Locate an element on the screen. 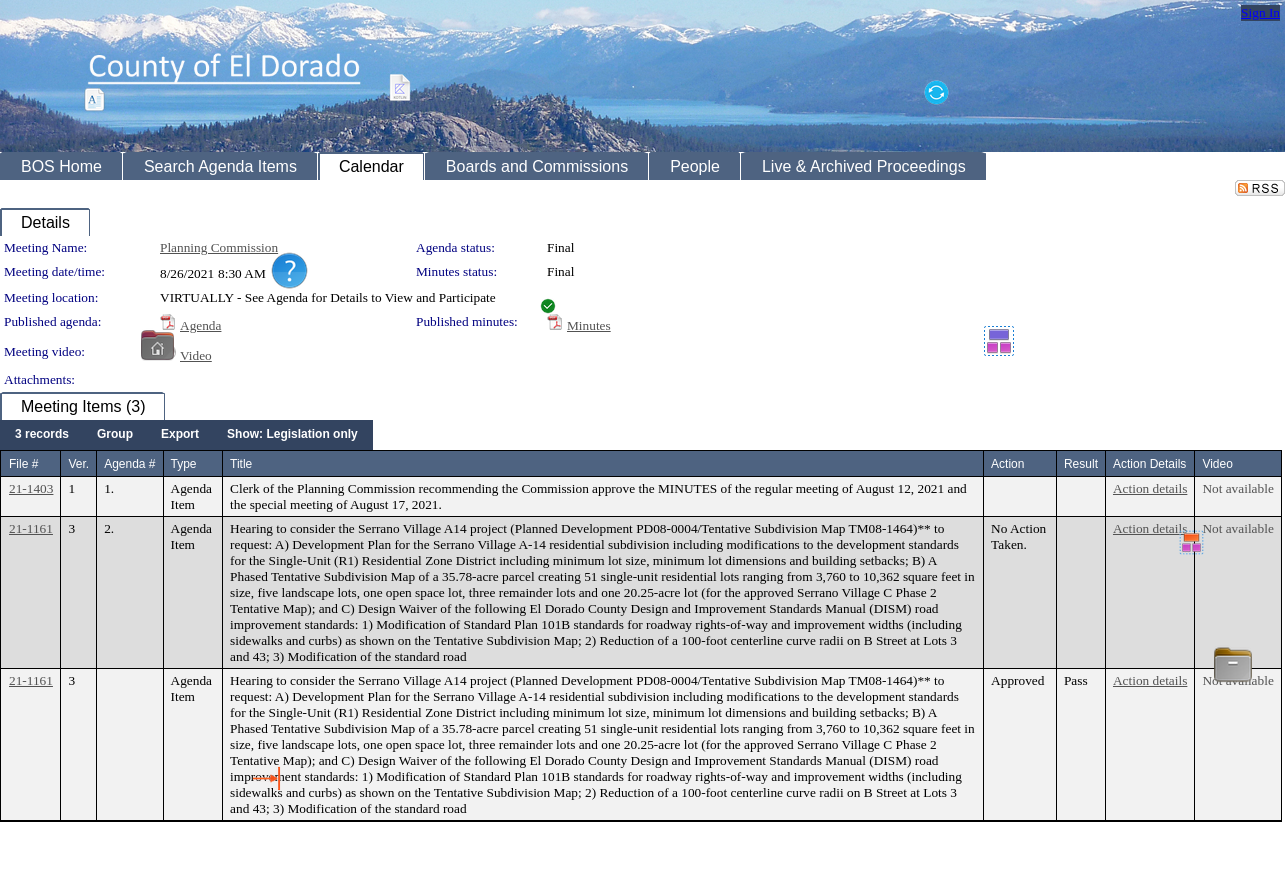  open a text document file is located at coordinates (94, 99).